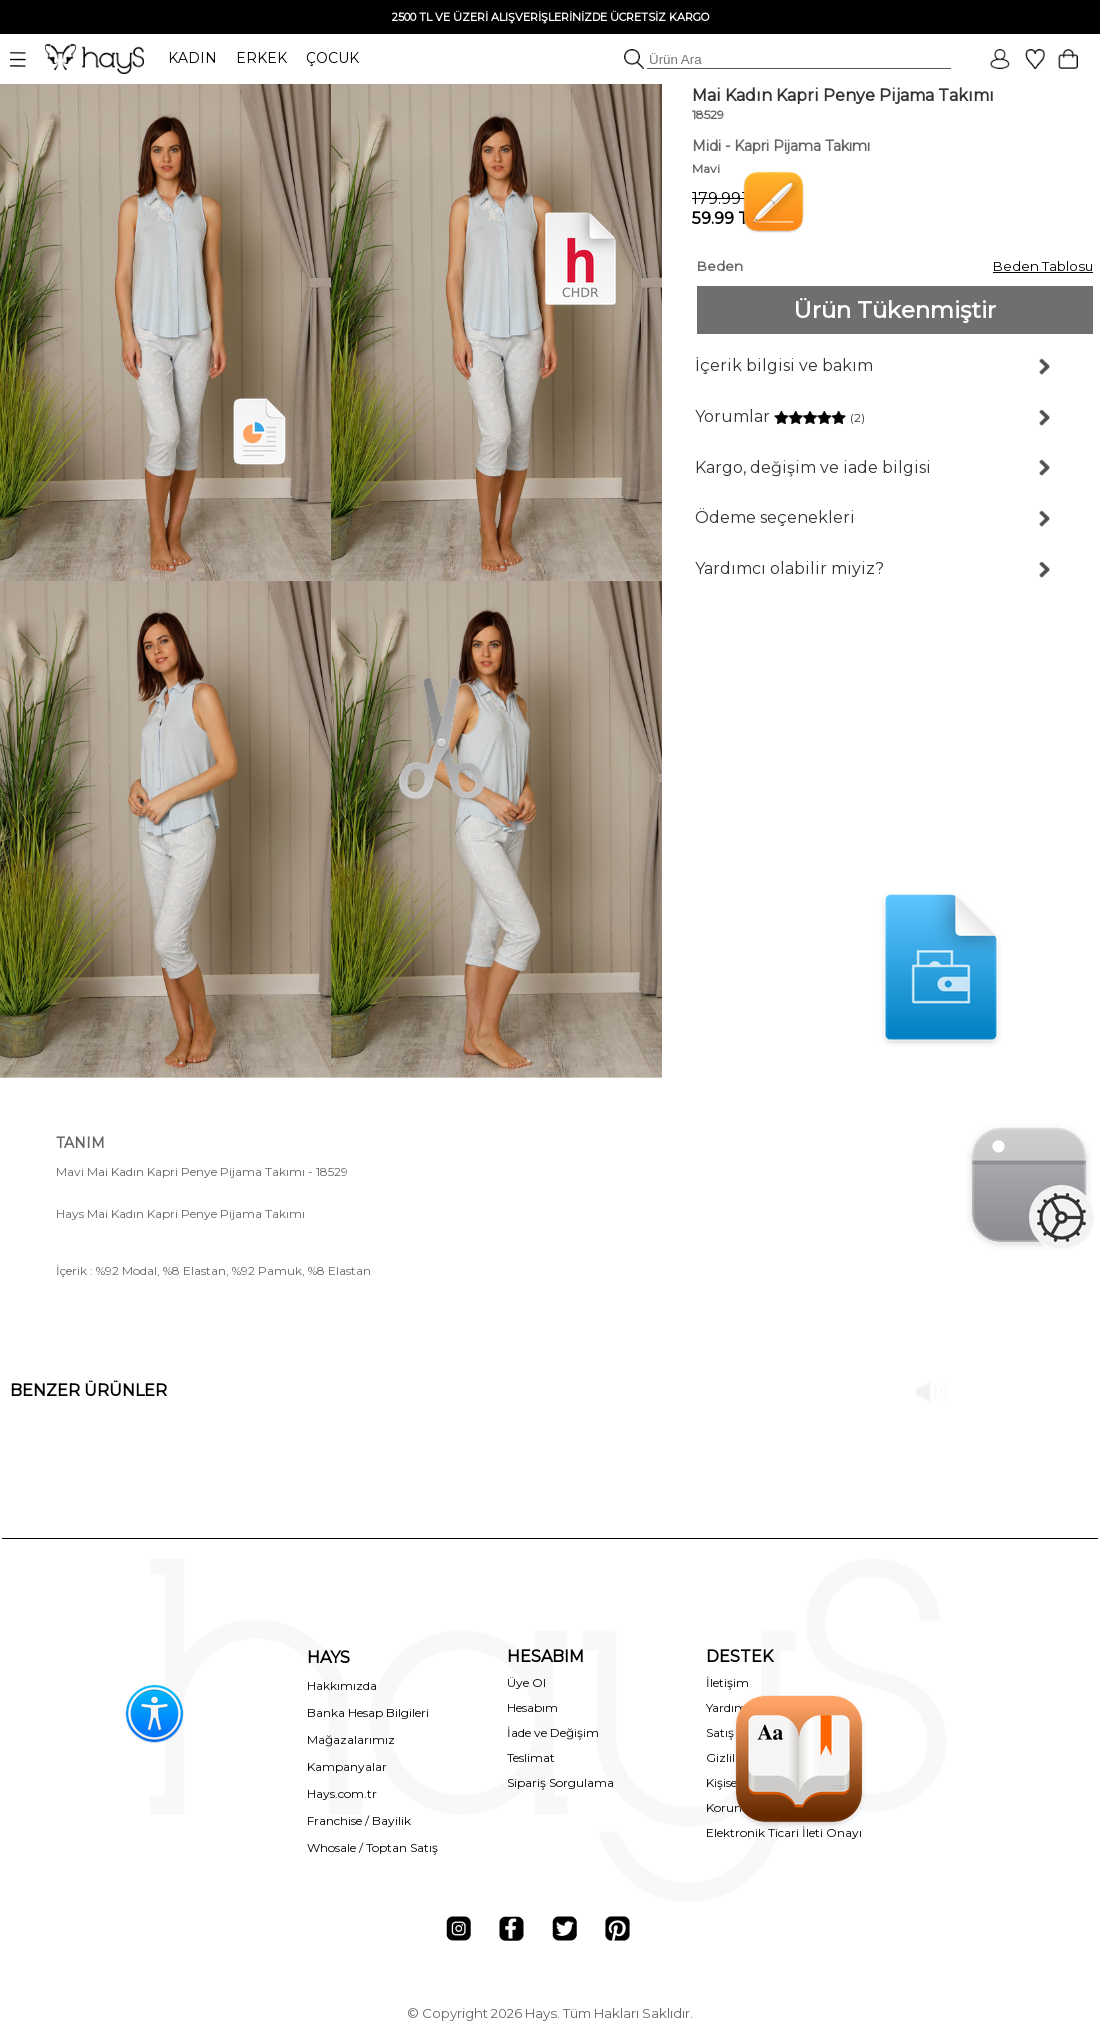  I want to click on a C/C++ header file (.h), so click(580, 260).